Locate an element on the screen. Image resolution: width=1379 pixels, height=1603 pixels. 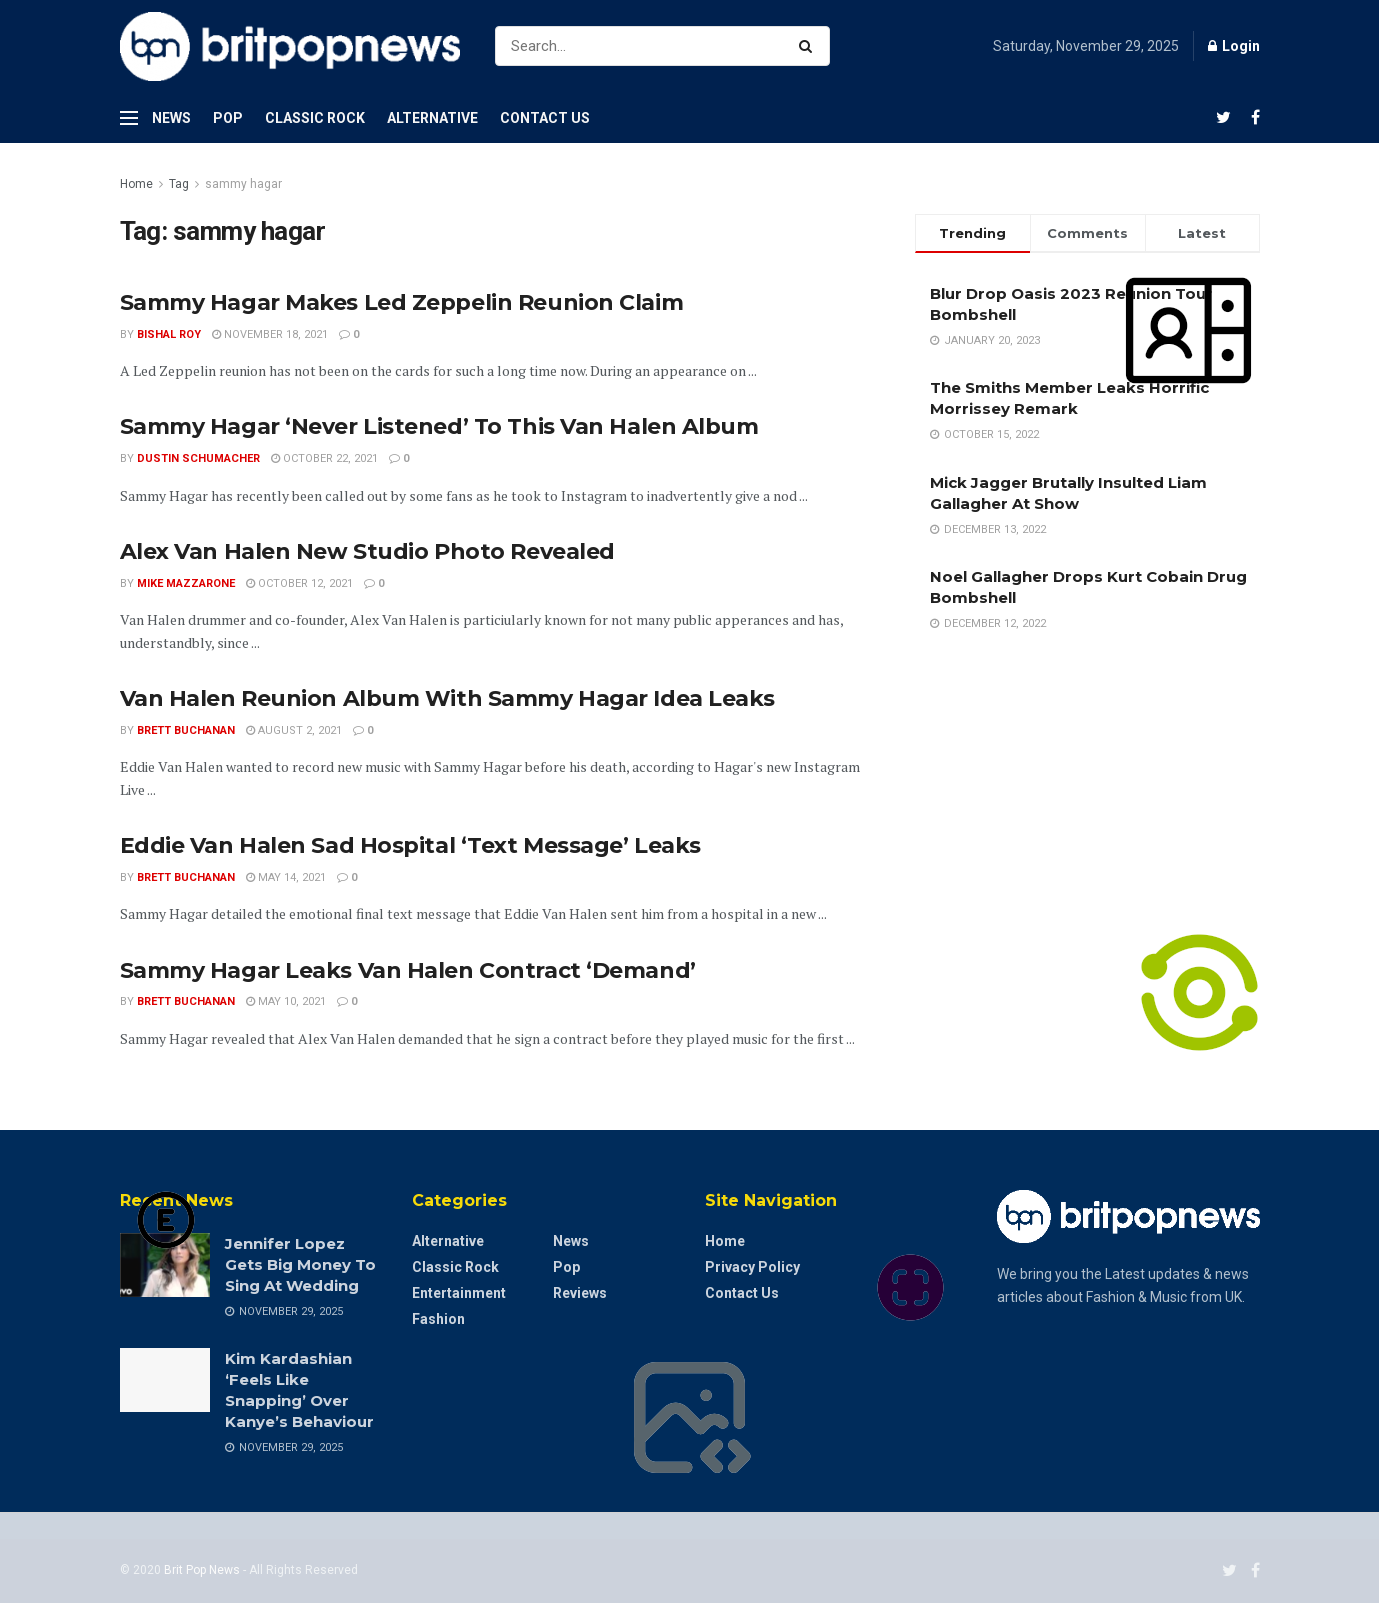
view or edit image source code is located at coordinates (689, 1417).